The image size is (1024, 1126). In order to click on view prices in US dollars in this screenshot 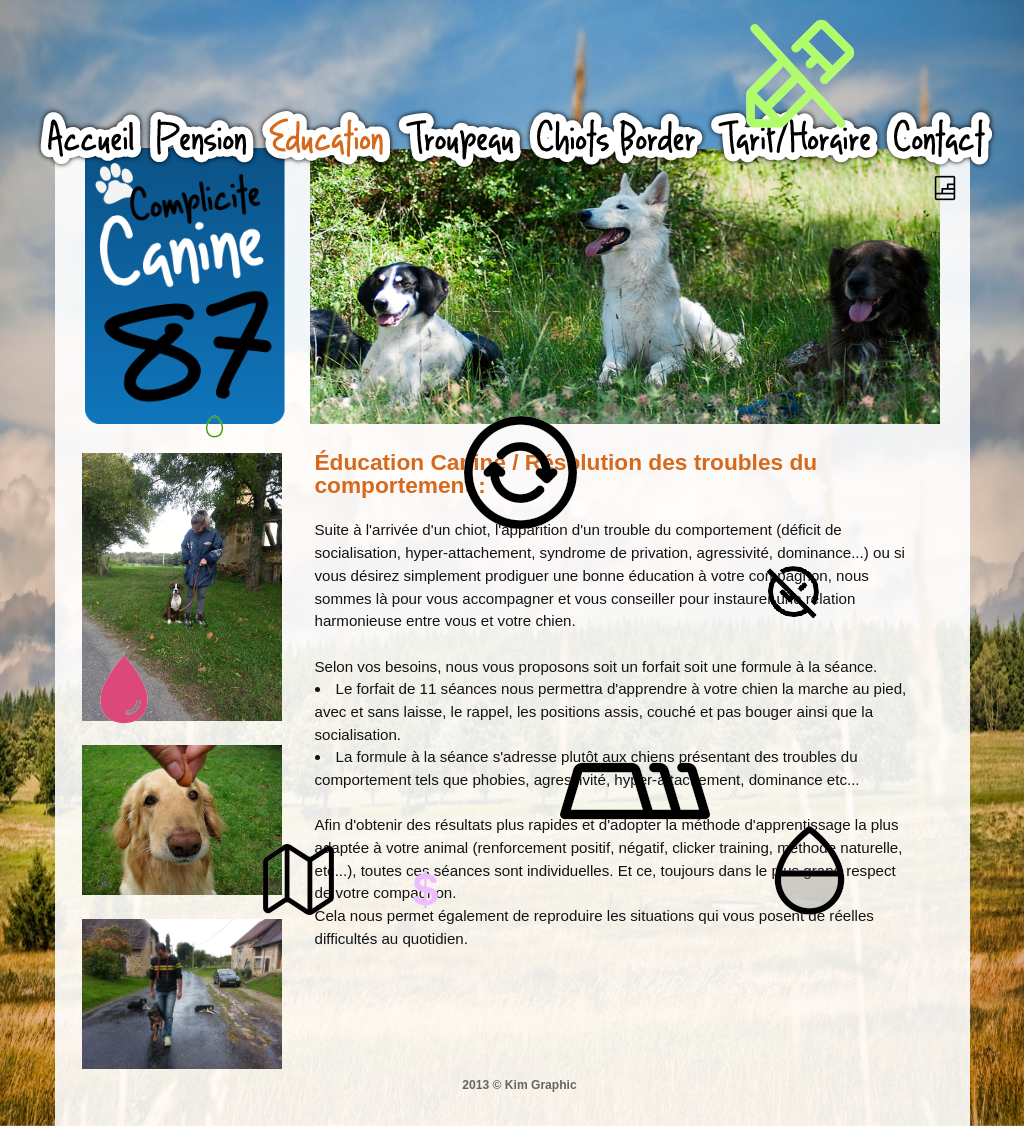, I will do `click(425, 889)`.